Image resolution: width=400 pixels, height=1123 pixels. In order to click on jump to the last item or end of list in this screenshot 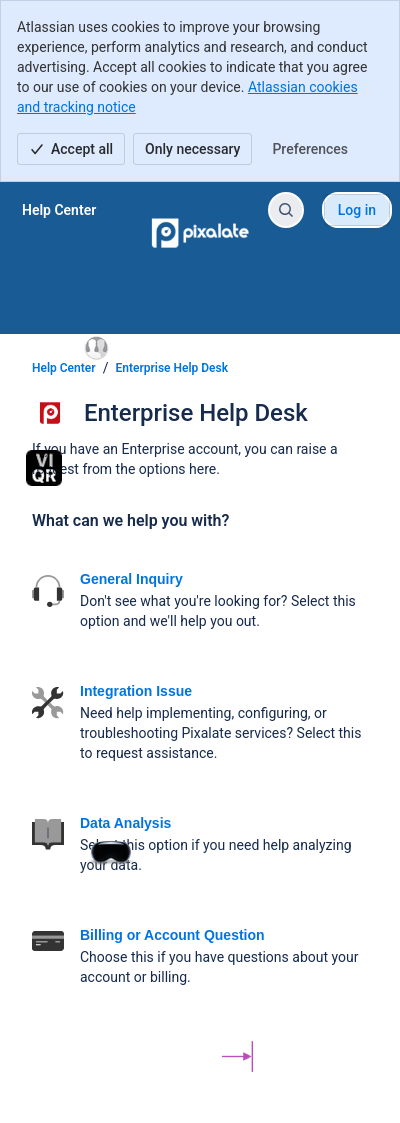, I will do `click(237, 1056)`.